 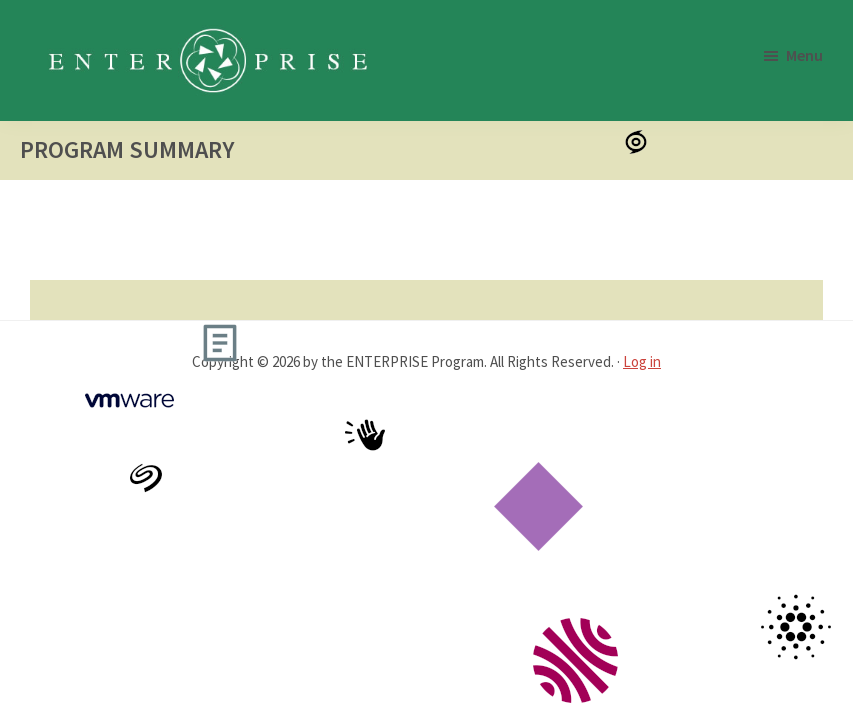 I want to click on open kedro data pipeline application, so click(x=538, y=506).